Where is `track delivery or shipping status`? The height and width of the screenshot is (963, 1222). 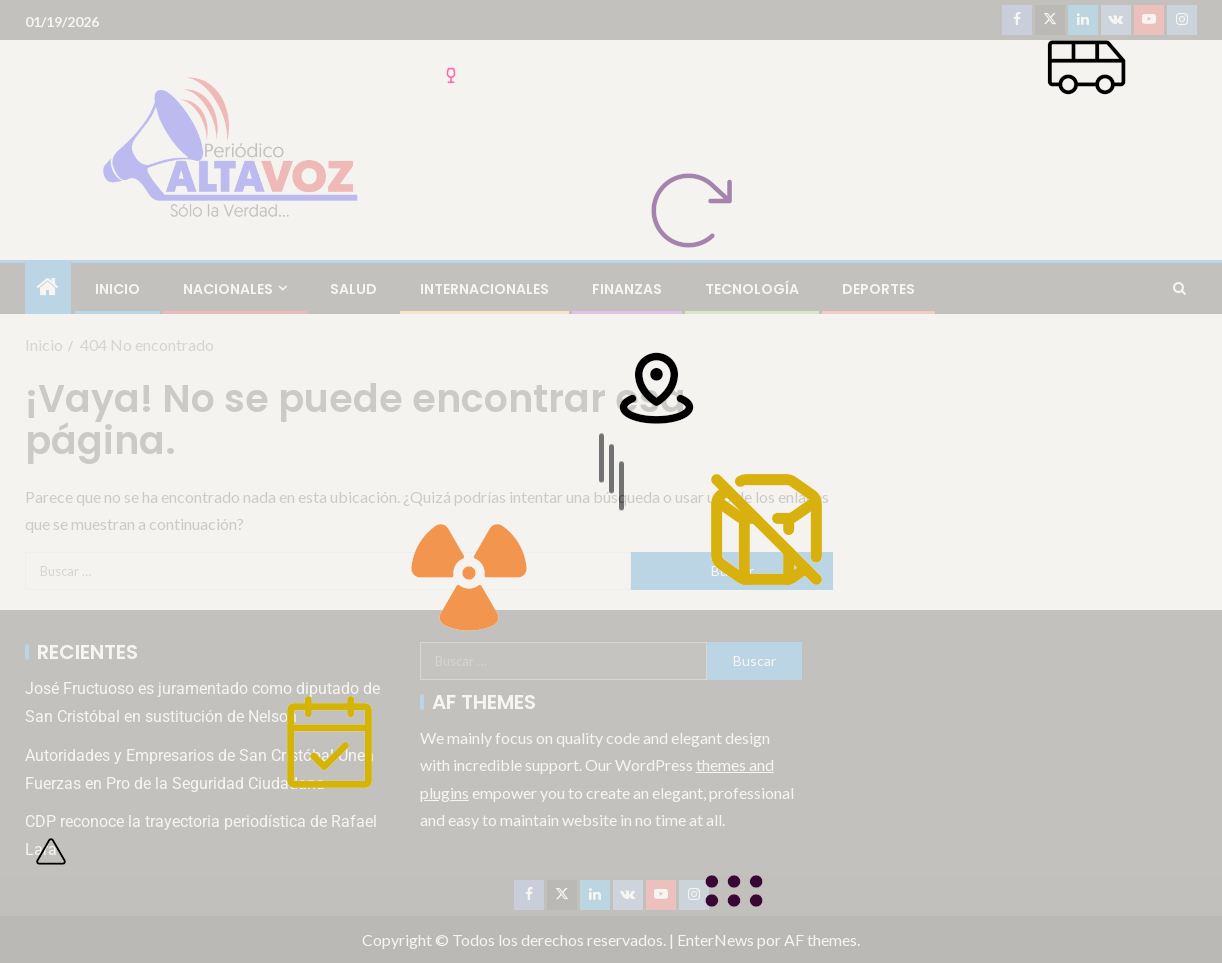 track delivery or shipping status is located at coordinates (1084, 66).